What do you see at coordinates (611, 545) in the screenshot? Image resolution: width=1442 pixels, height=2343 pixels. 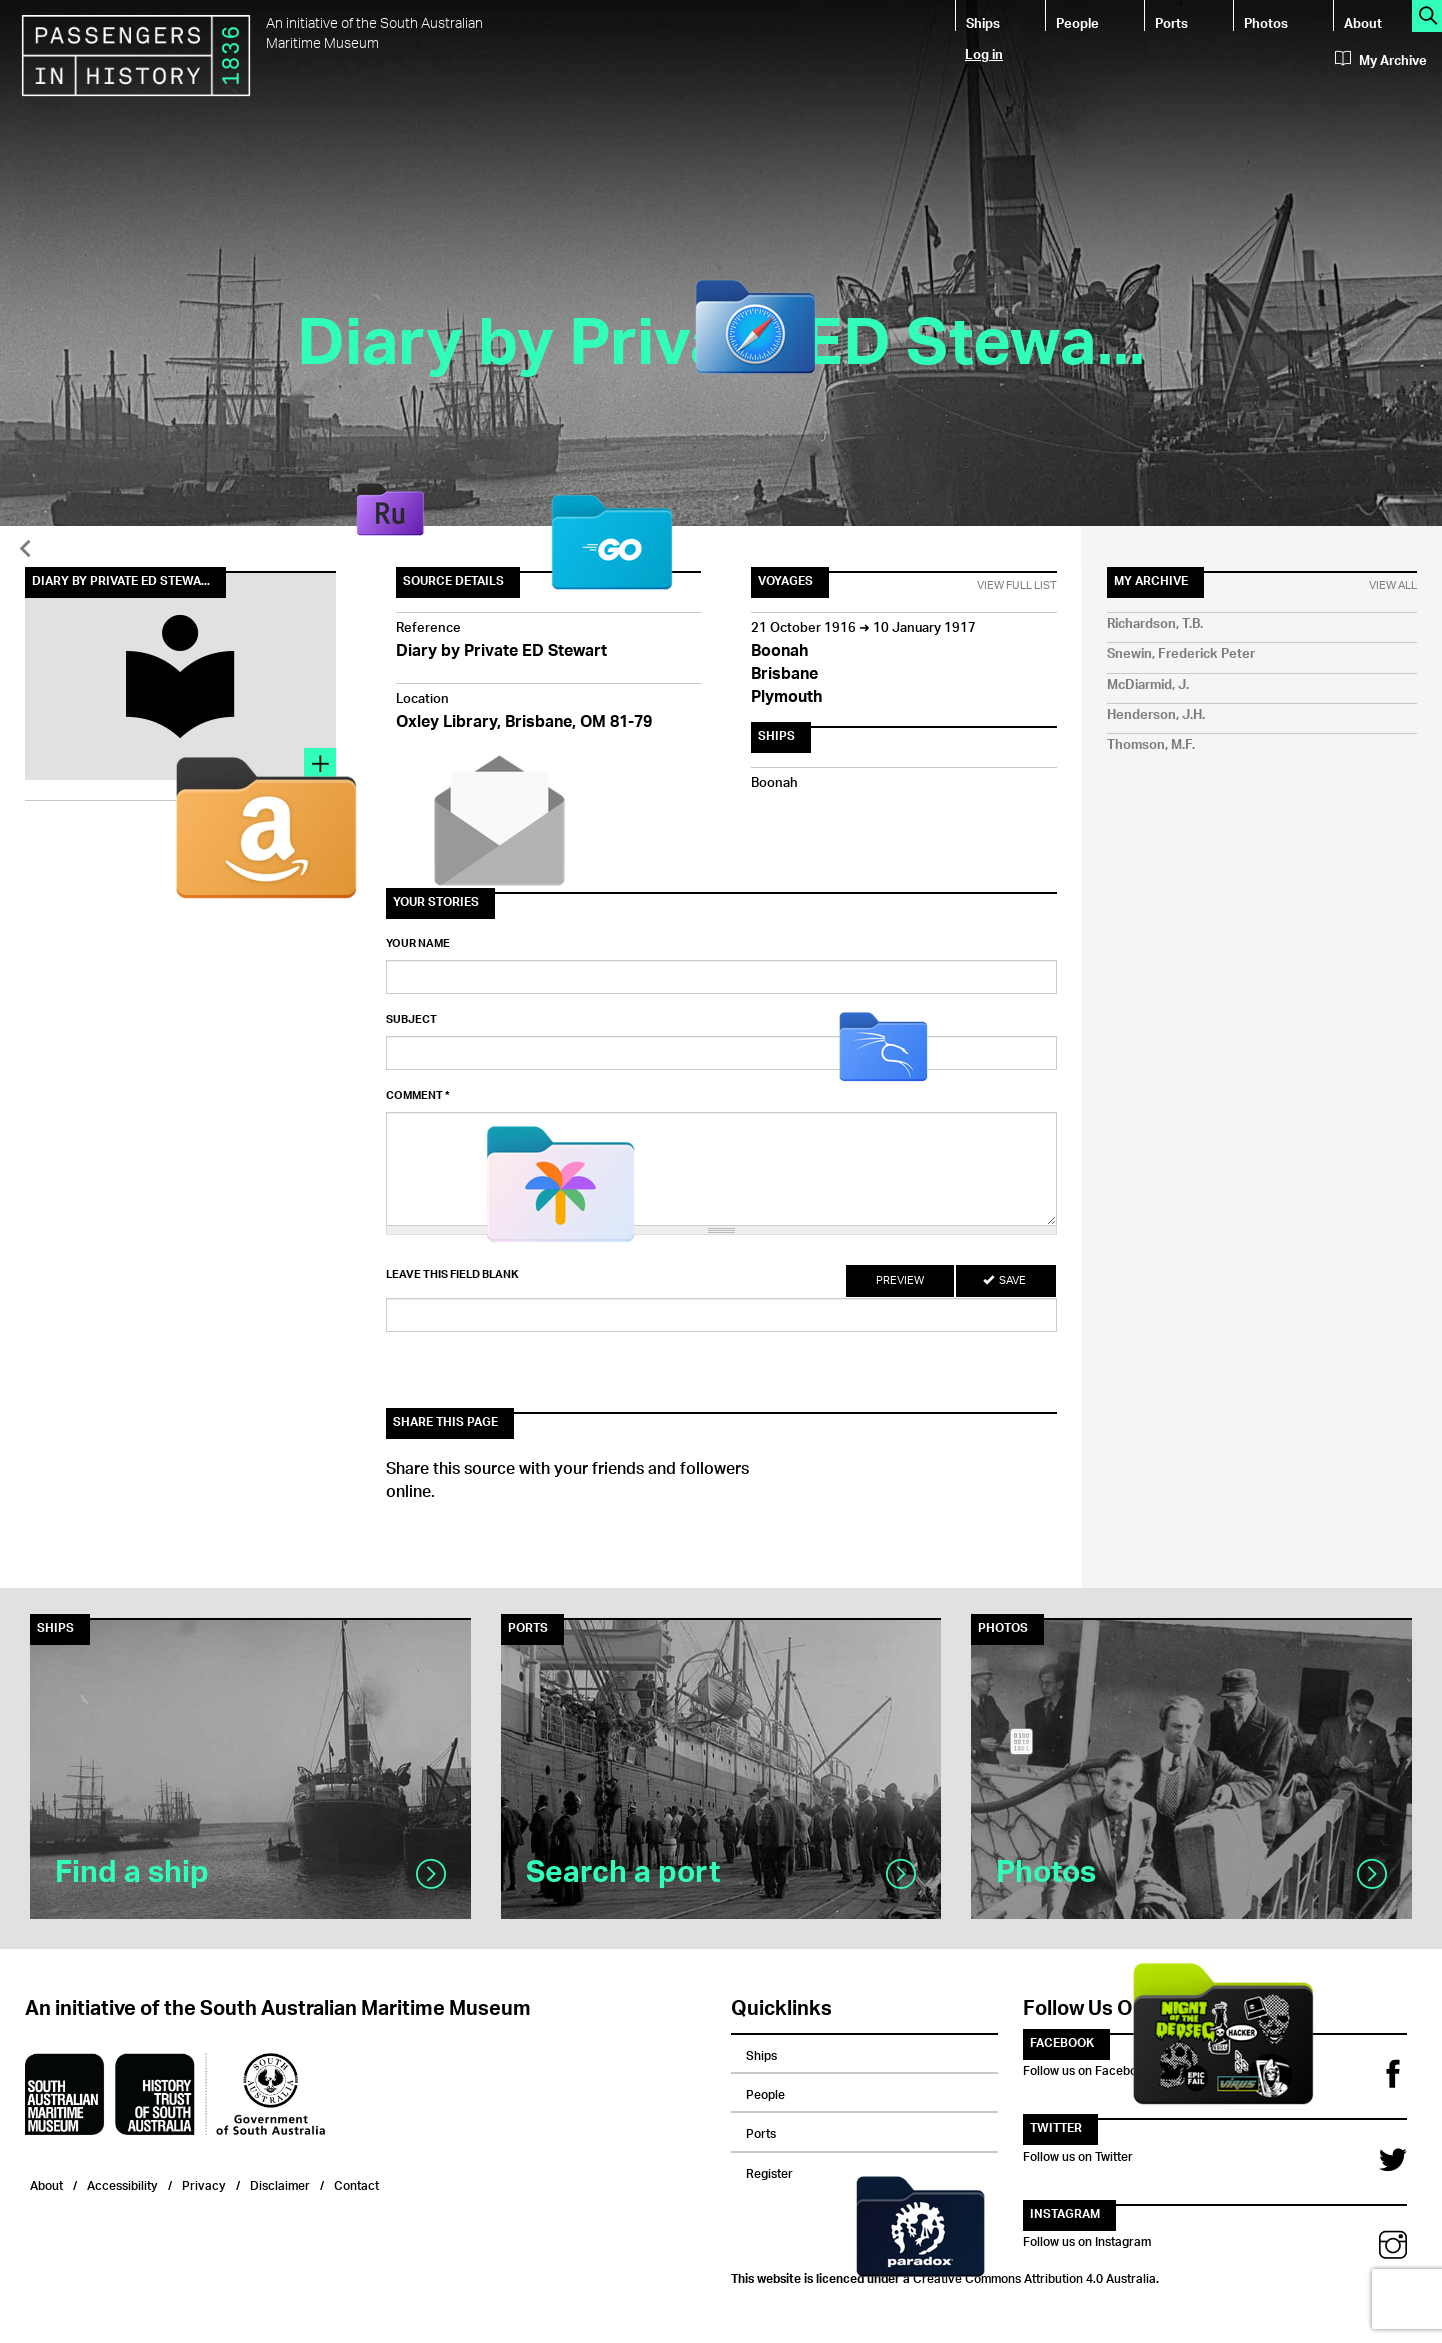 I see `open folder containing Go language projects` at bounding box center [611, 545].